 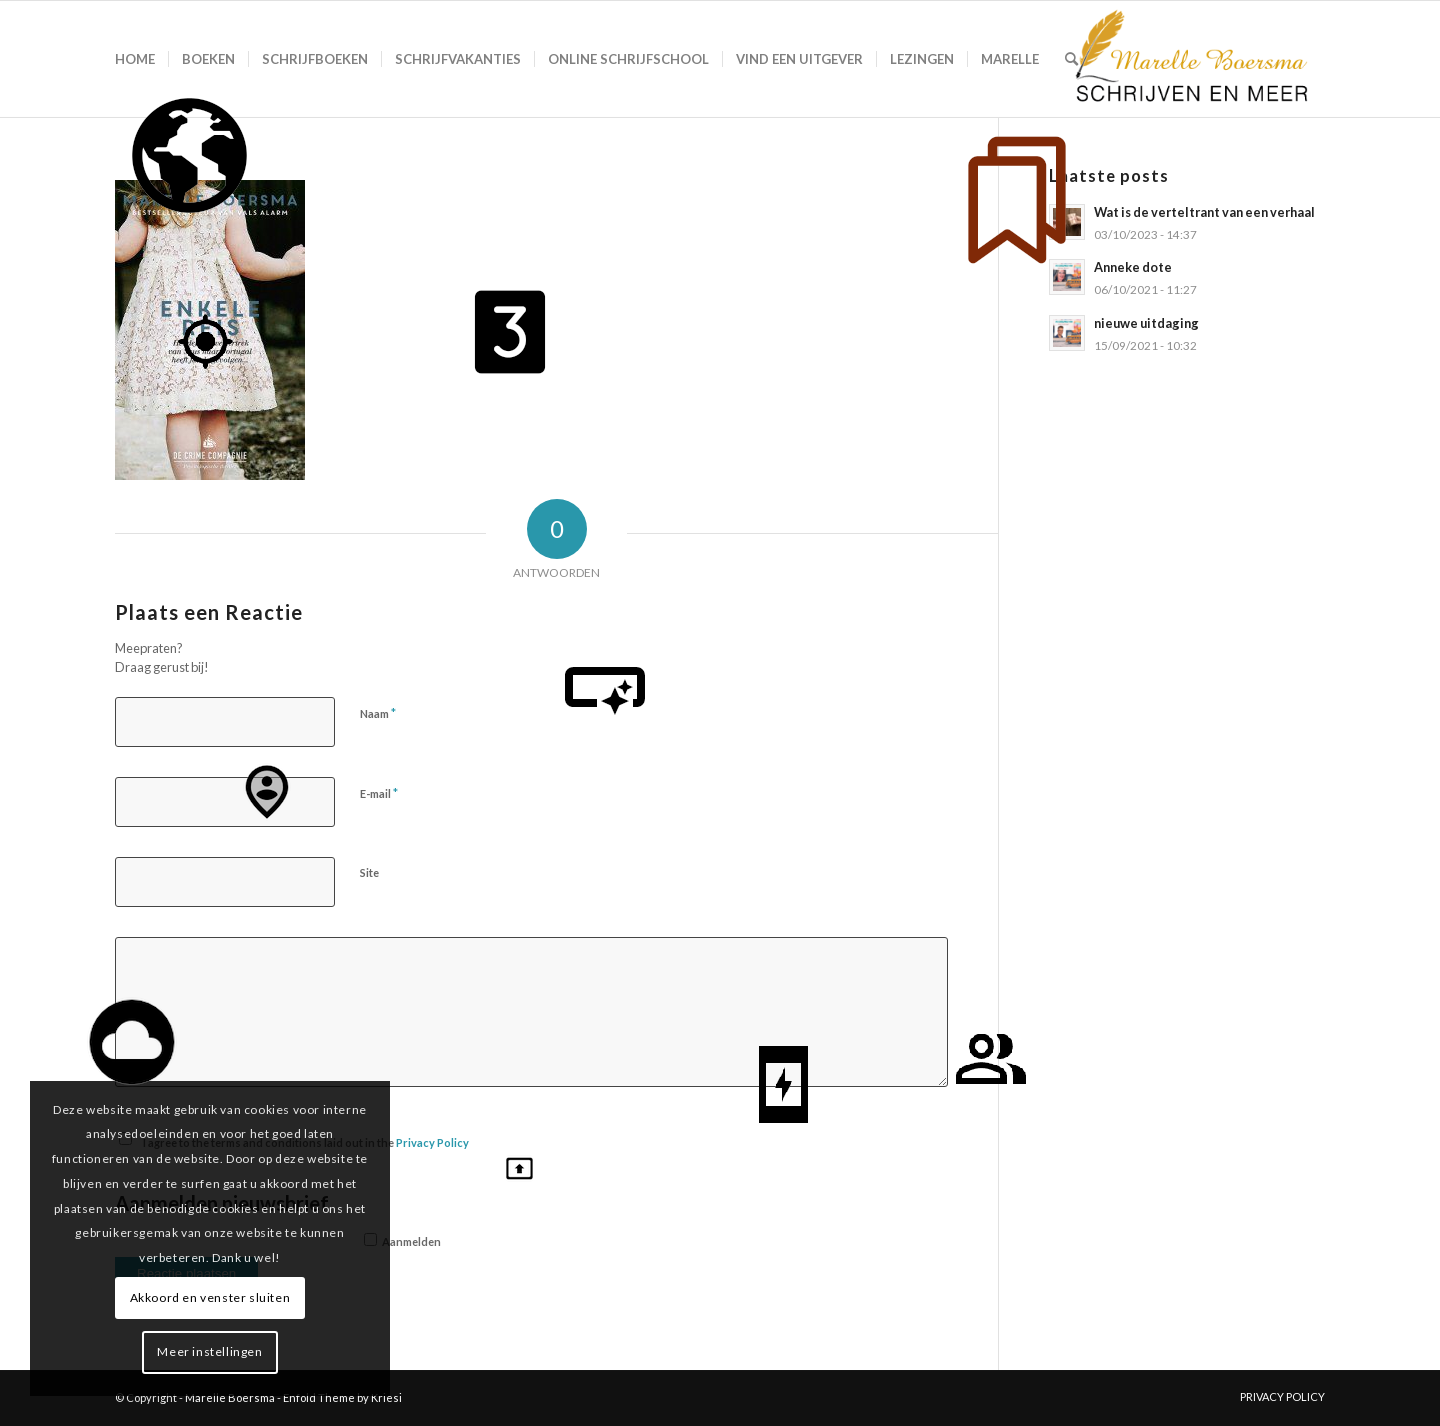 I want to click on view all saved bookmarks, so click(x=1017, y=200).